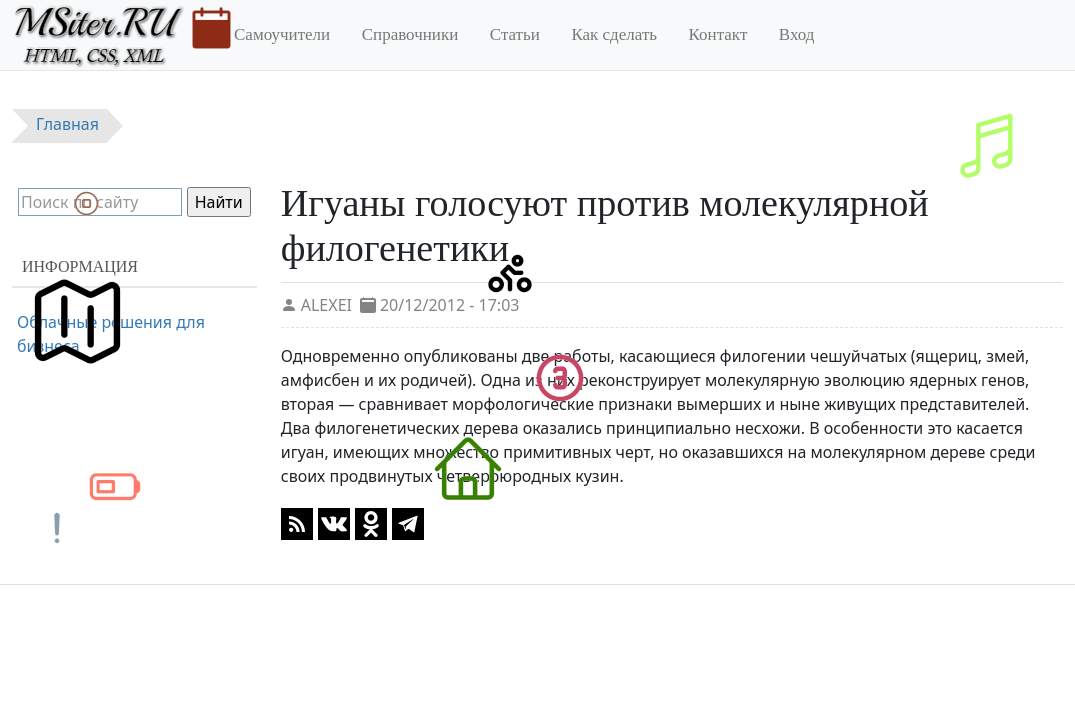 Image resolution: width=1075 pixels, height=720 pixels. What do you see at coordinates (987, 145) in the screenshot?
I see `access music or audio player` at bounding box center [987, 145].